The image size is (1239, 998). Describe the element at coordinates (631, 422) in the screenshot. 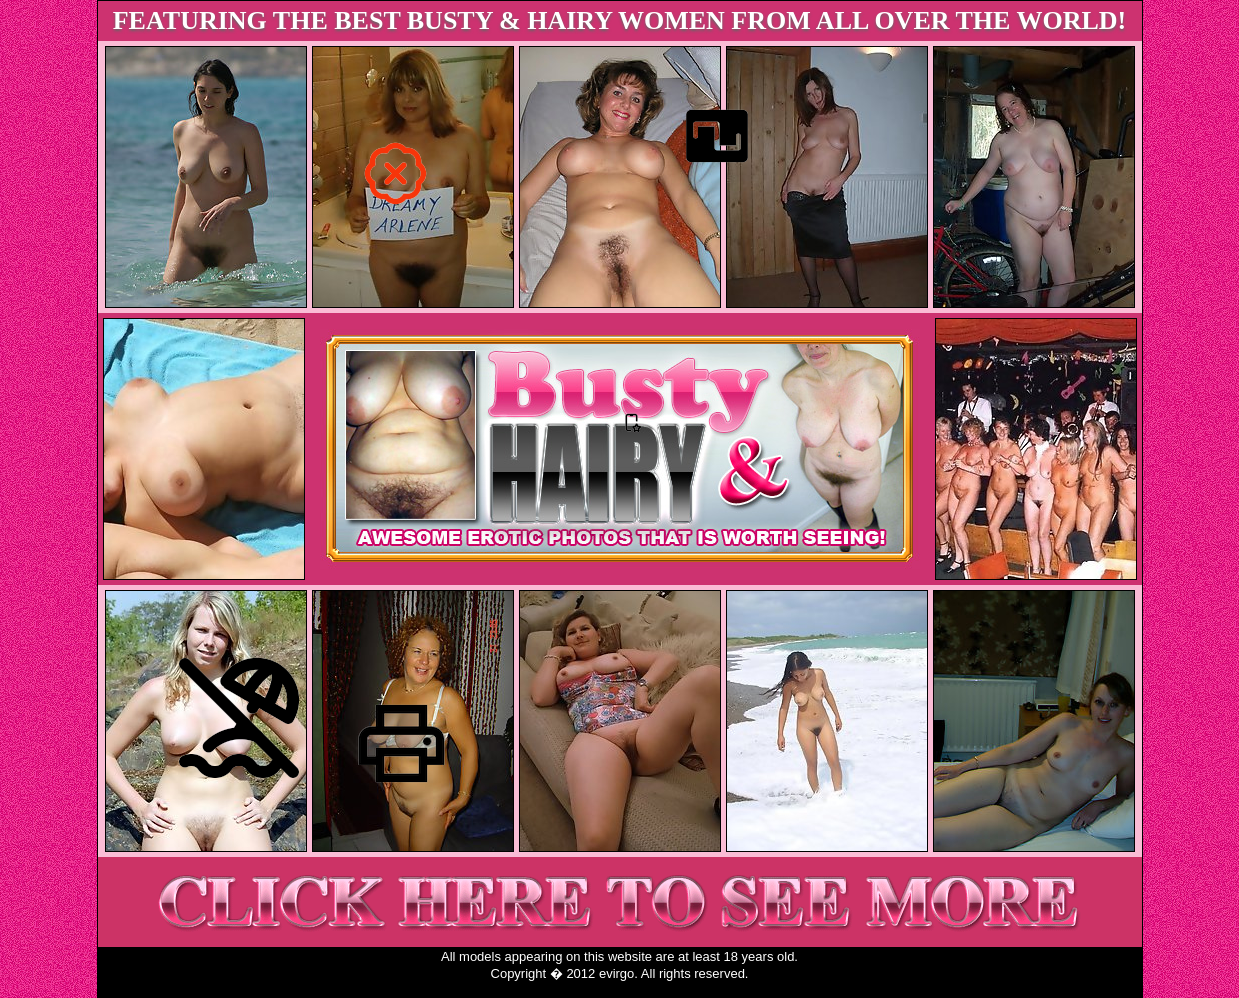

I see `mark device as favorite` at that location.